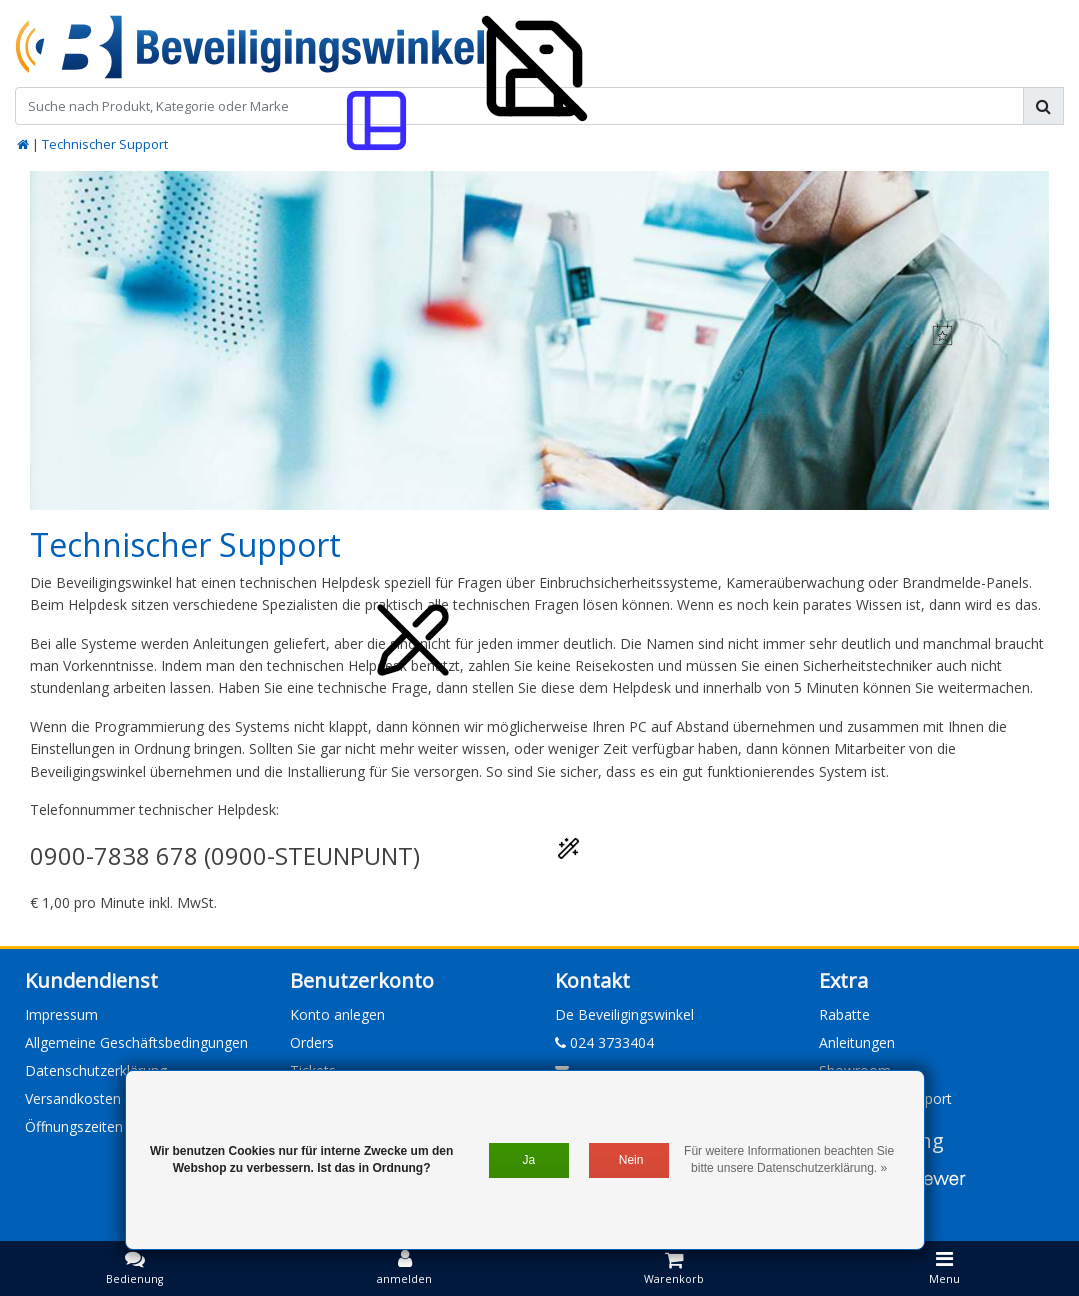 This screenshot has width=1079, height=1296. What do you see at coordinates (568, 848) in the screenshot?
I see `apply magic or auto-enhance effects` at bounding box center [568, 848].